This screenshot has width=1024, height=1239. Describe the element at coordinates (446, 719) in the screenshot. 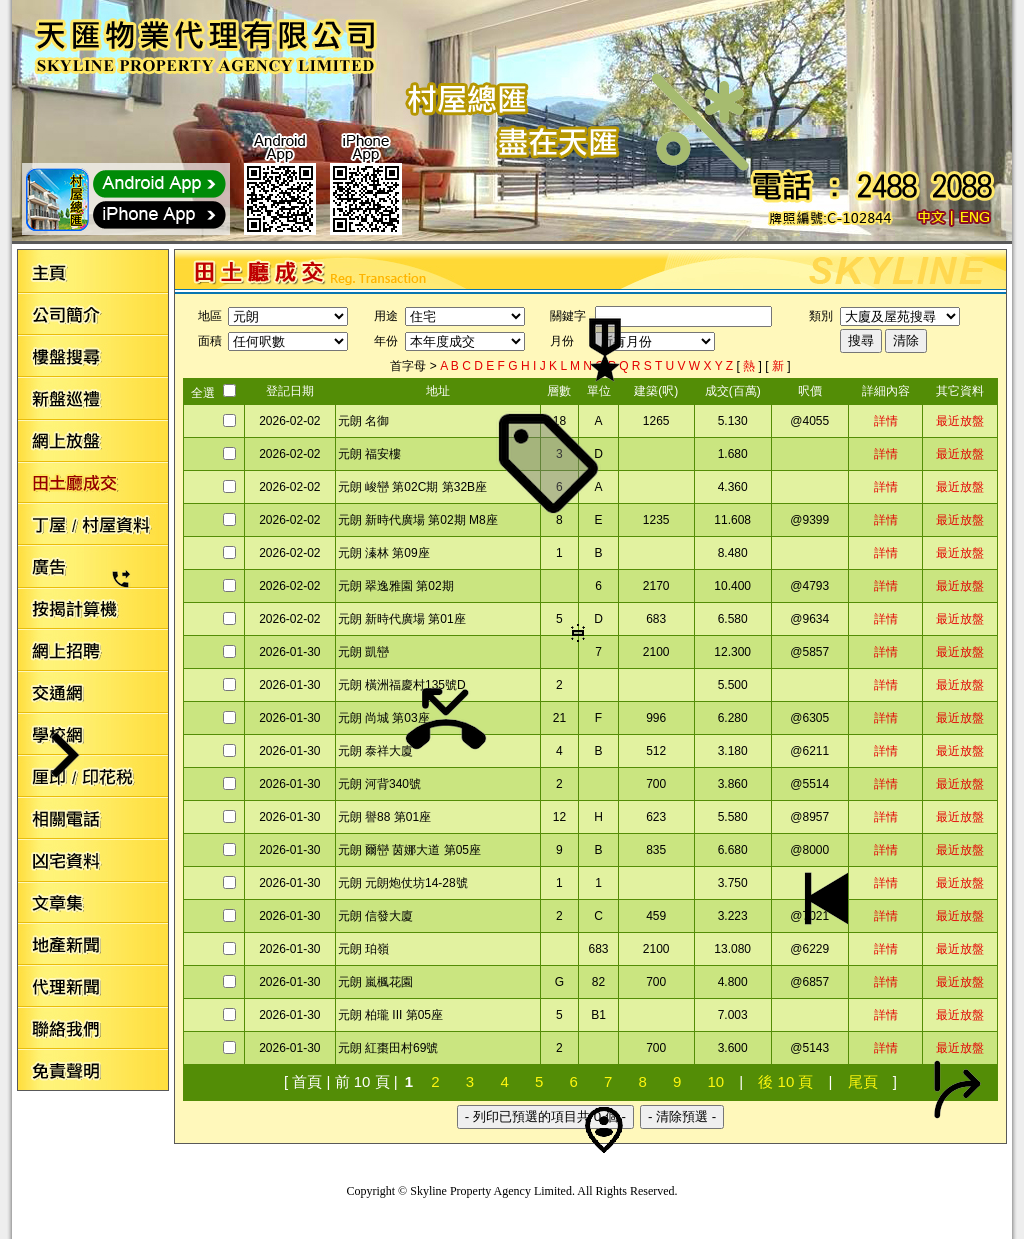

I see `indicates a missed phone call` at that location.